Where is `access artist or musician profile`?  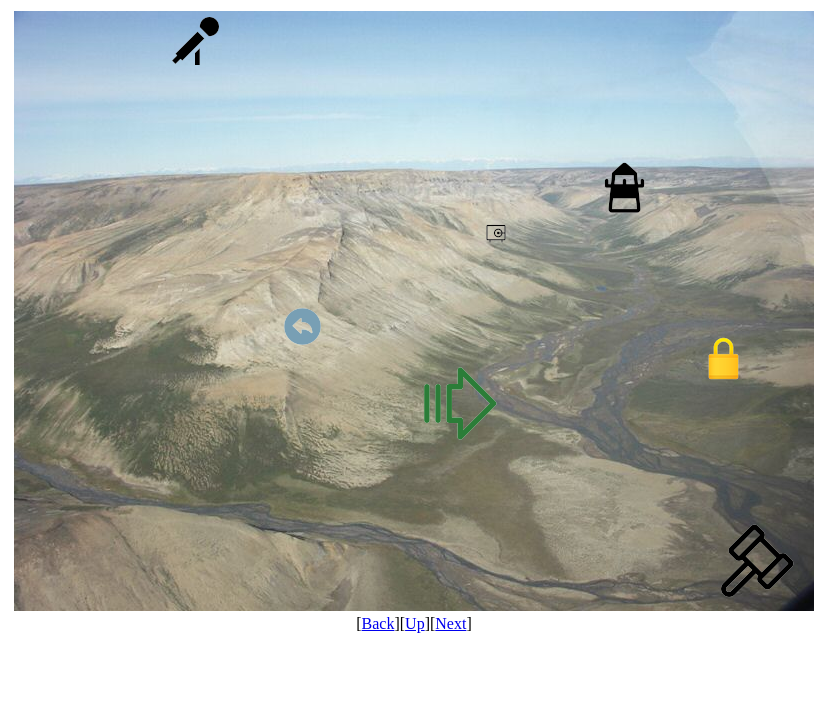
access artist or musician profile is located at coordinates (195, 41).